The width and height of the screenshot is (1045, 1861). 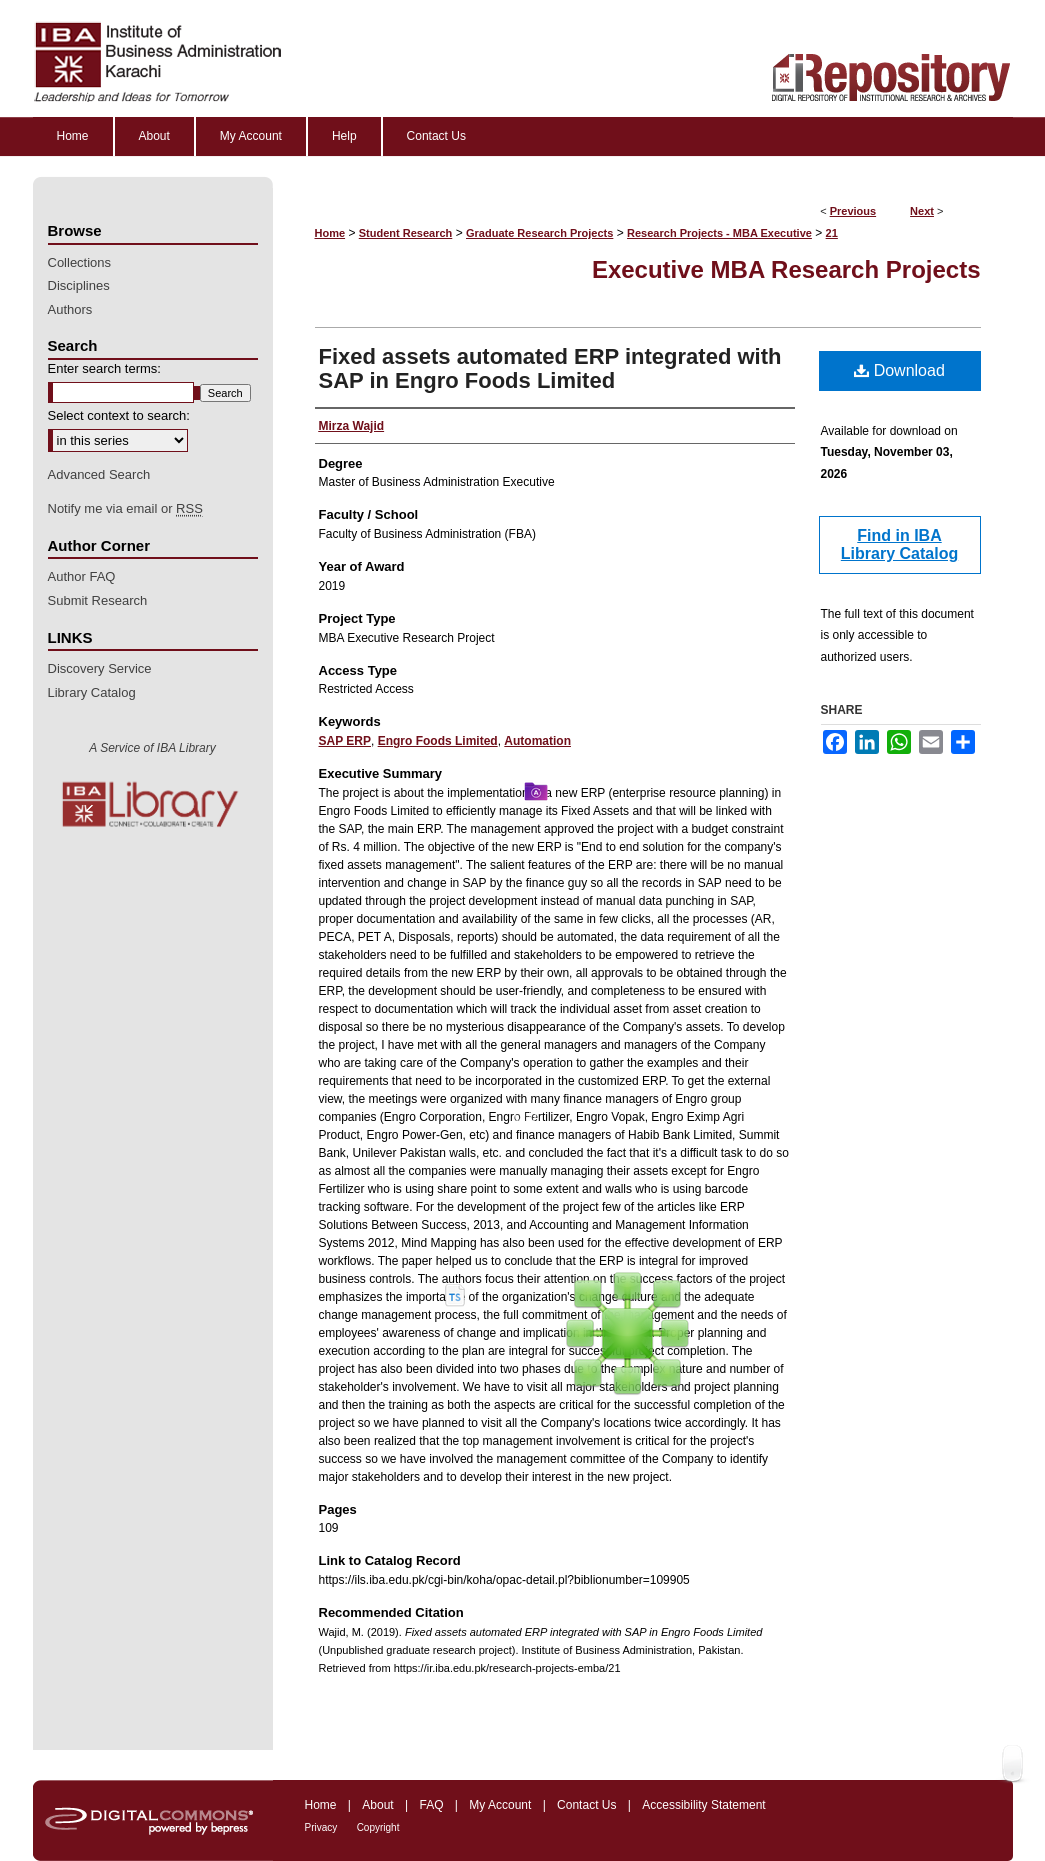 I want to click on bluetooth mouse connected, so click(x=1012, y=1764).